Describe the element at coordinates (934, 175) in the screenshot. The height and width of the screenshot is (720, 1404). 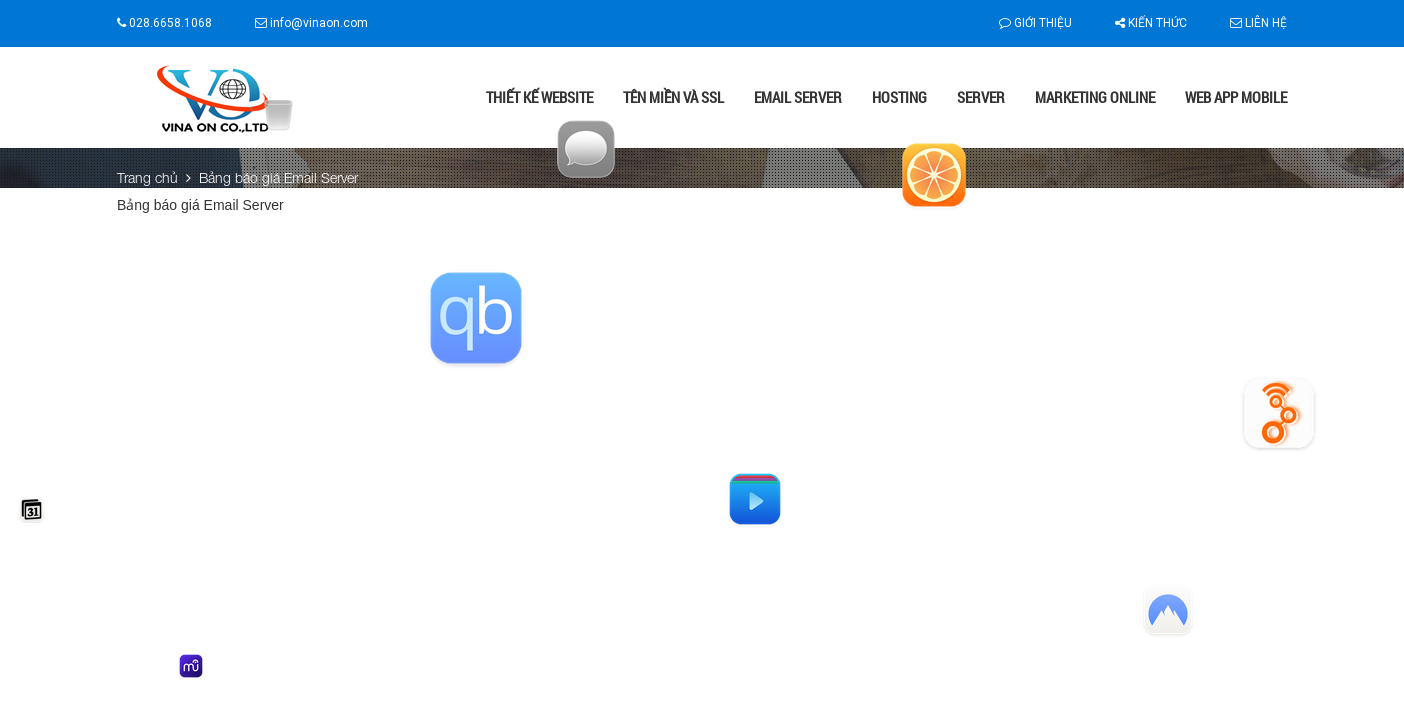
I see `open clementine music player` at that location.